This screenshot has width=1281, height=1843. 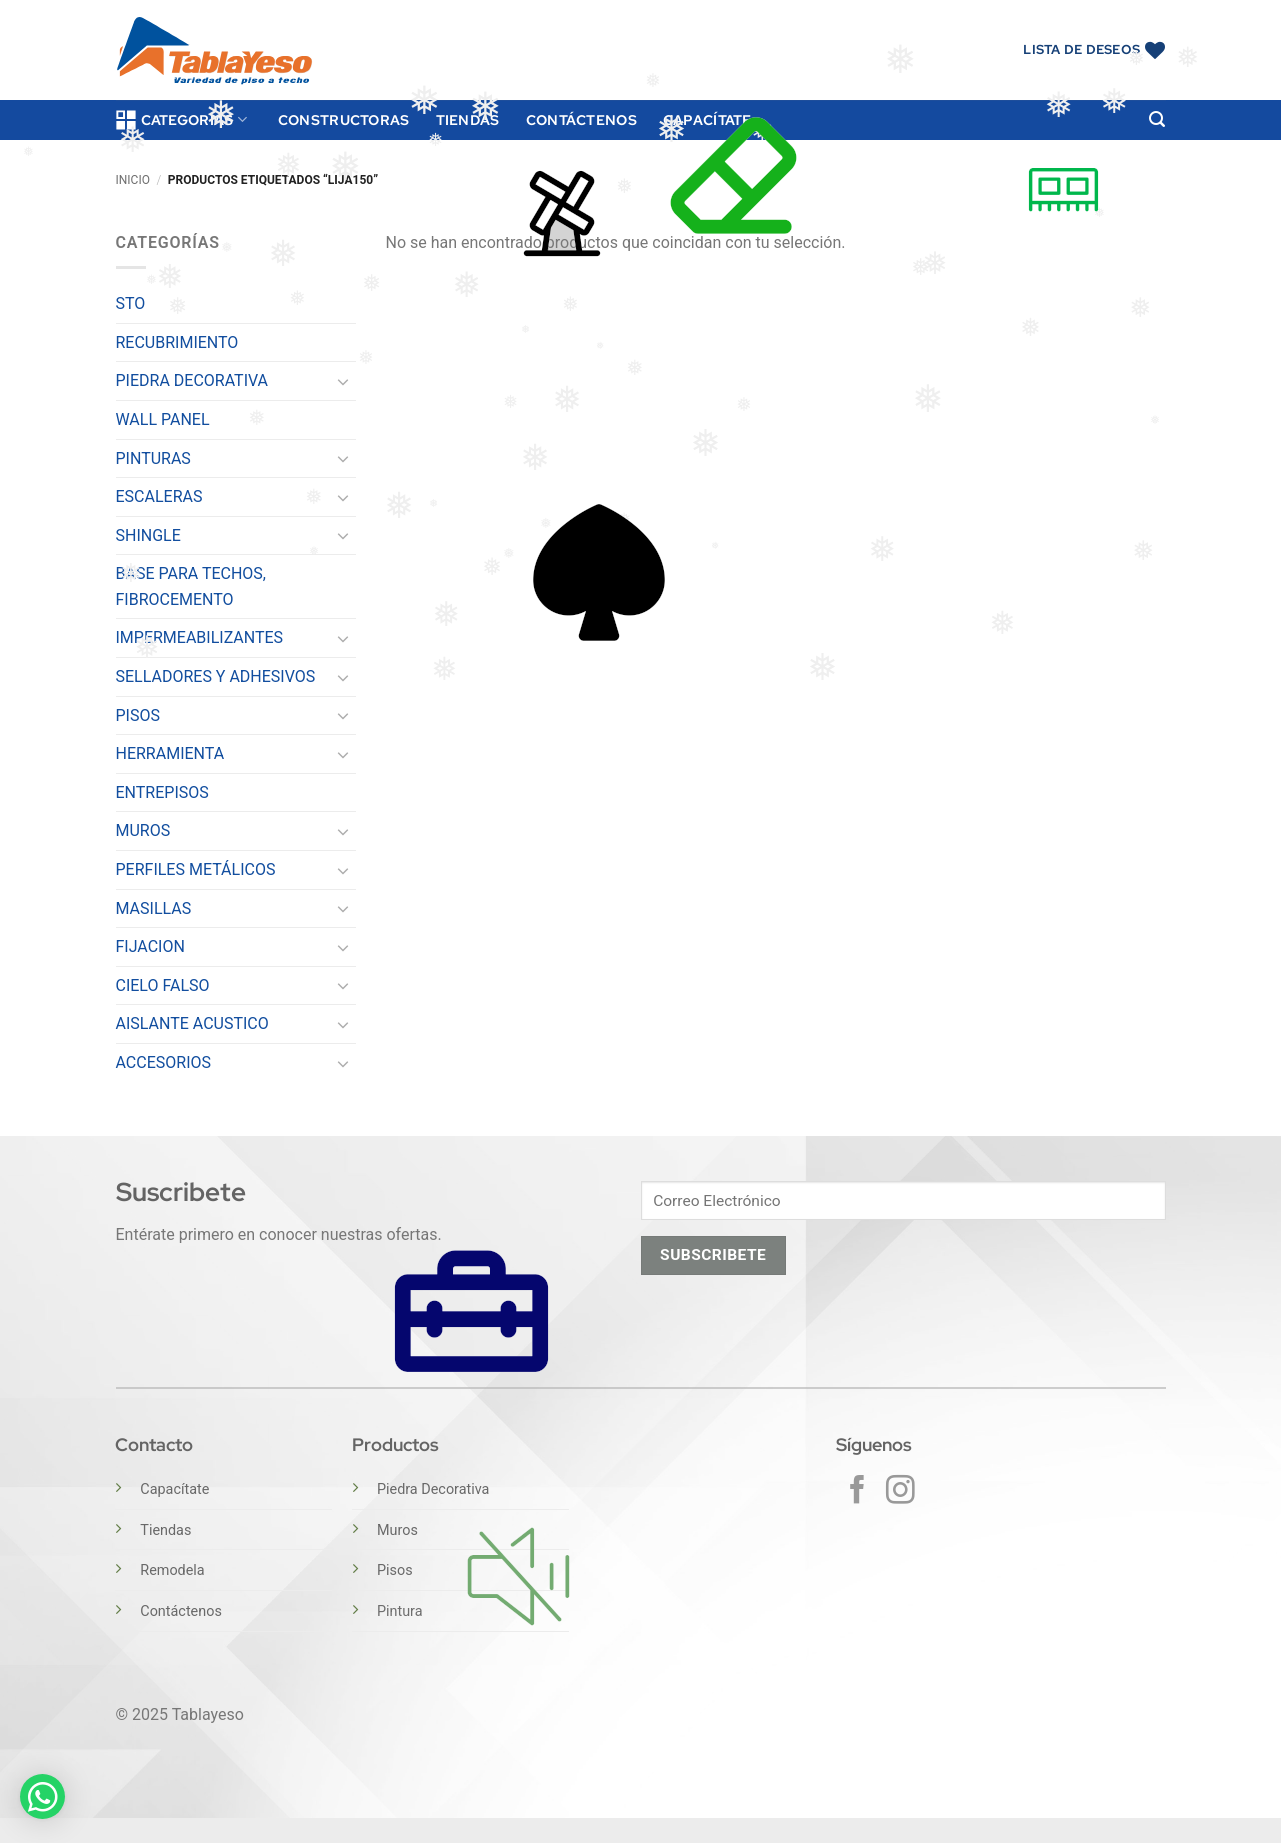 What do you see at coordinates (562, 215) in the screenshot?
I see `indicates renewable or wind energy options` at bounding box center [562, 215].